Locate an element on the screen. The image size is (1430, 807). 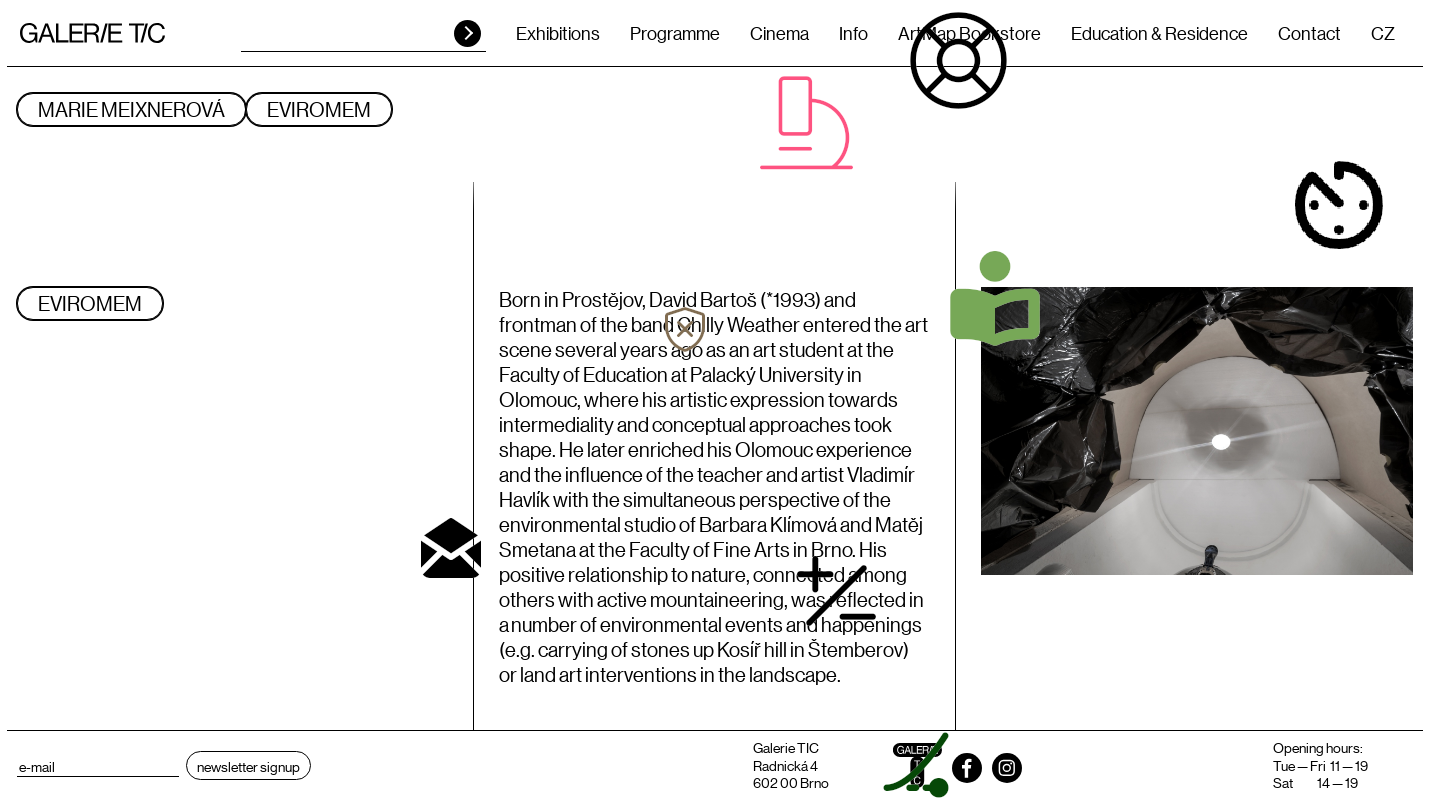
set or view a countdown timer is located at coordinates (1339, 205).